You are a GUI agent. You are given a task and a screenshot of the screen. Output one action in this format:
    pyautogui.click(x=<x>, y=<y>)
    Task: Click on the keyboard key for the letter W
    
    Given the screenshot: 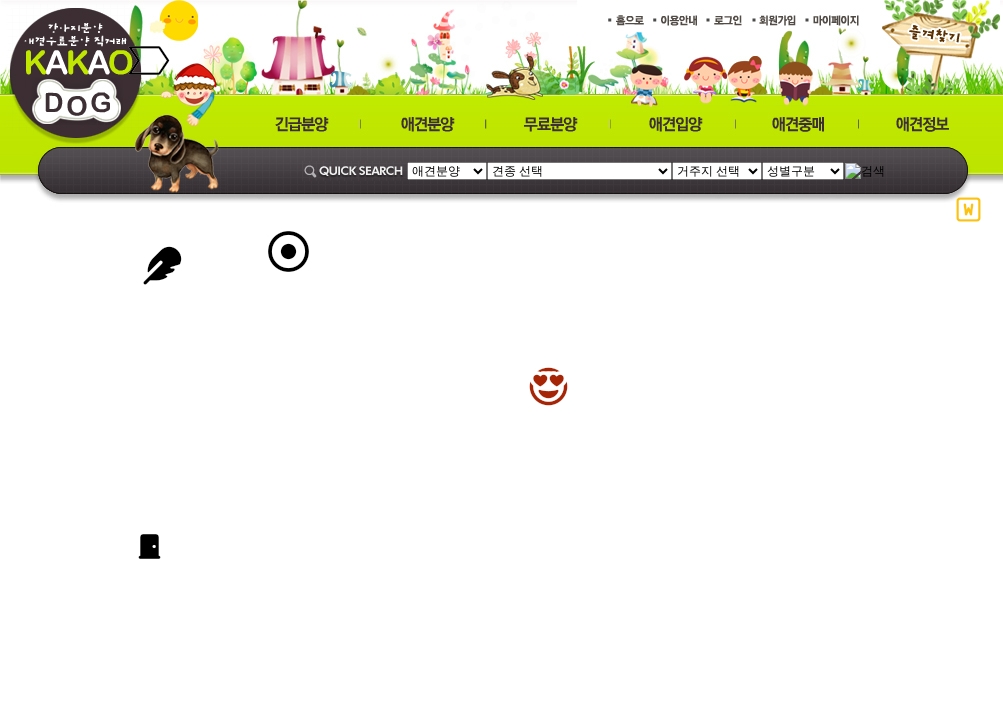 What is the action you would take?
    pyautogui.click(x=968, y=209)
    